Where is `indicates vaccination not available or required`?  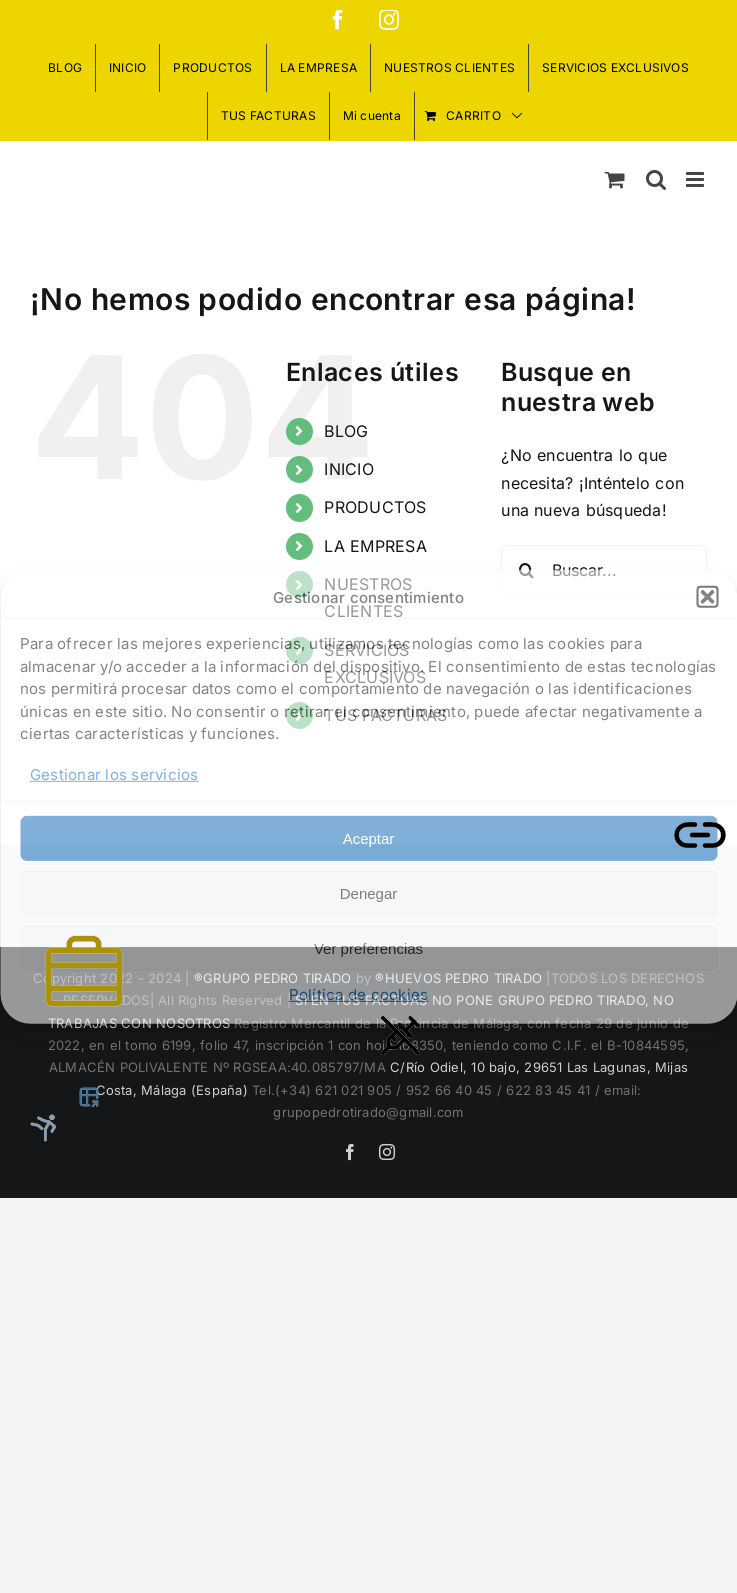 indicates vaccination not available or required is located at coordinates (400, 1035).